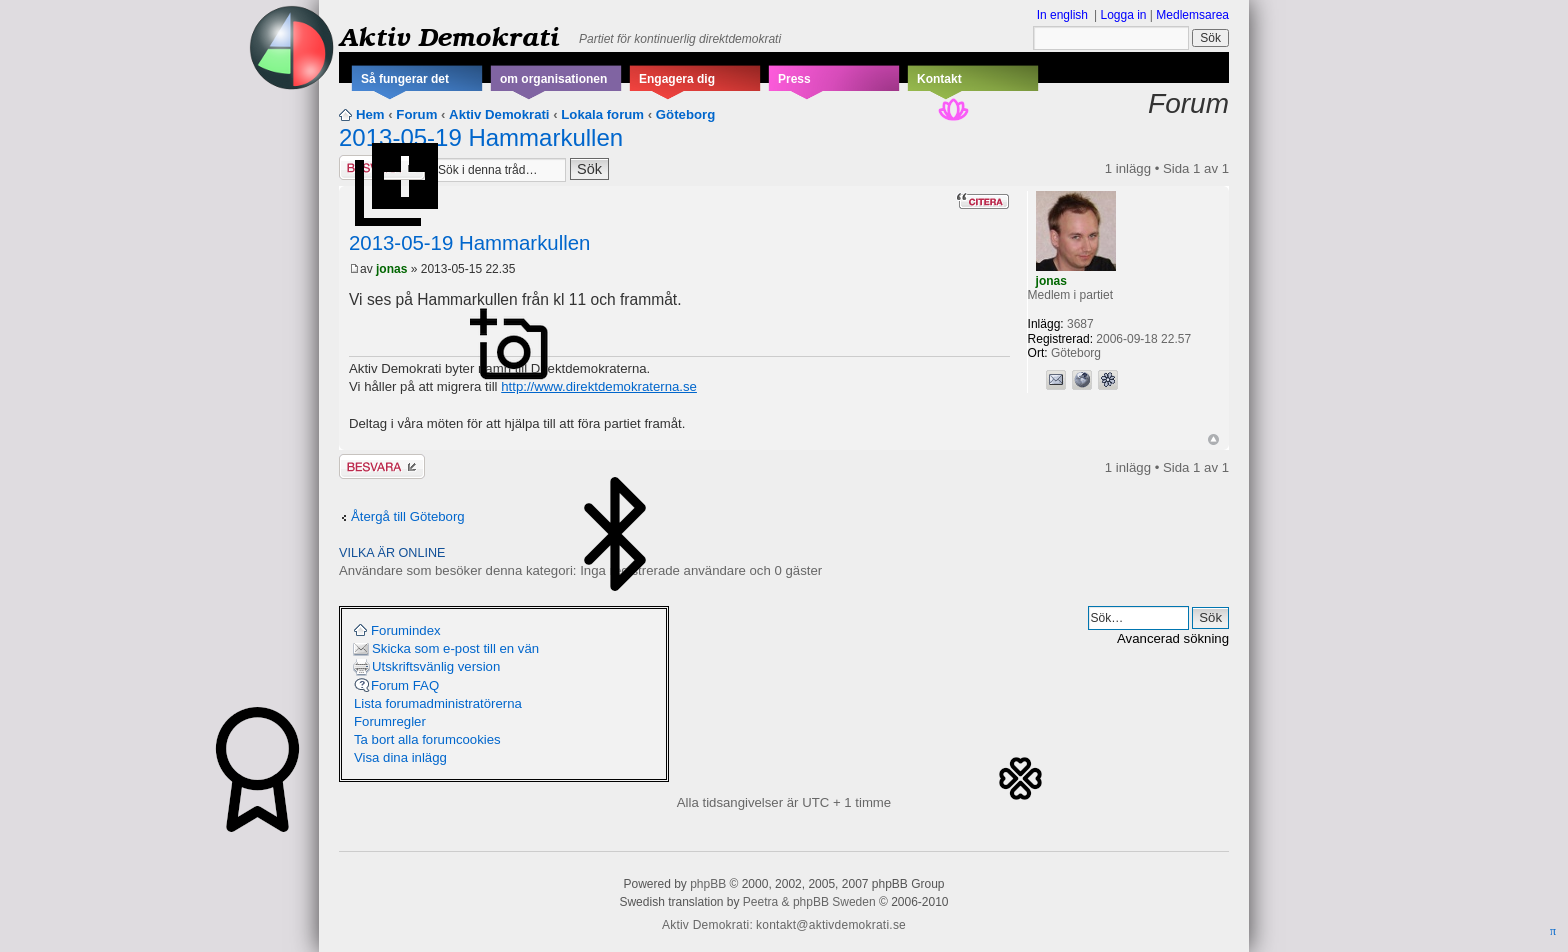 The height and width of the screenshot is (952, 1568). Describe the element at coordinates (953, 110) in the screenshot. I see `access meditation or mindfulness features` at that location.